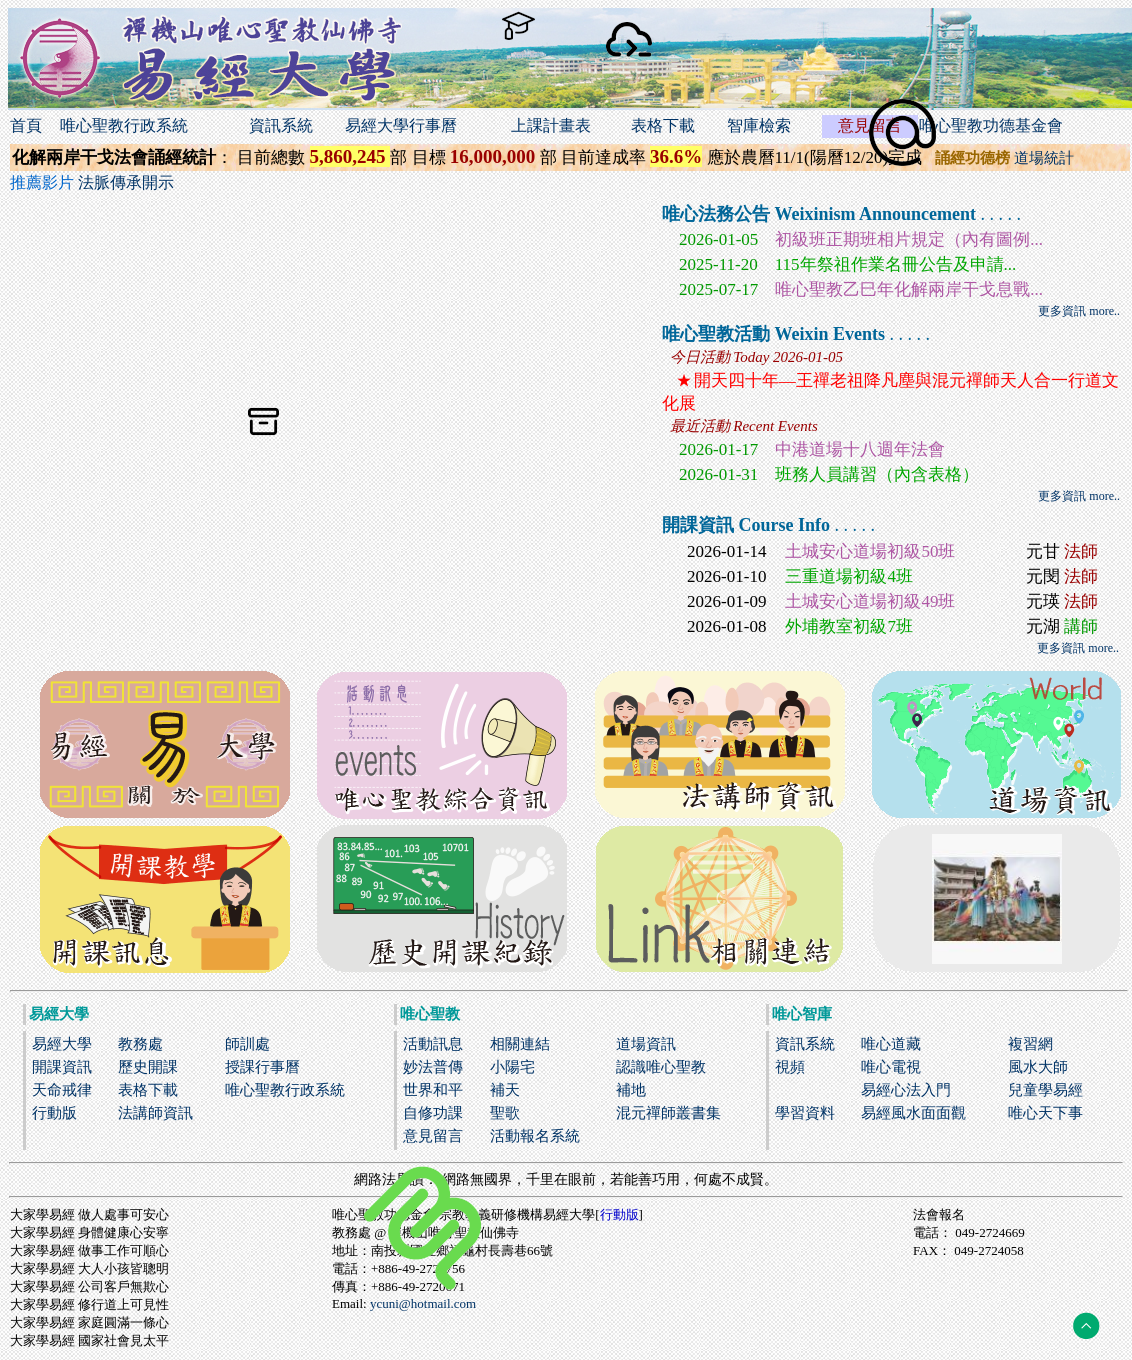 This screenshot has height=1360, width=1132. What do you see at coordinates (629, 41) in the screenshot?
I see `access cloud-based AI agent or assistant` at bounding box center [629, 41].